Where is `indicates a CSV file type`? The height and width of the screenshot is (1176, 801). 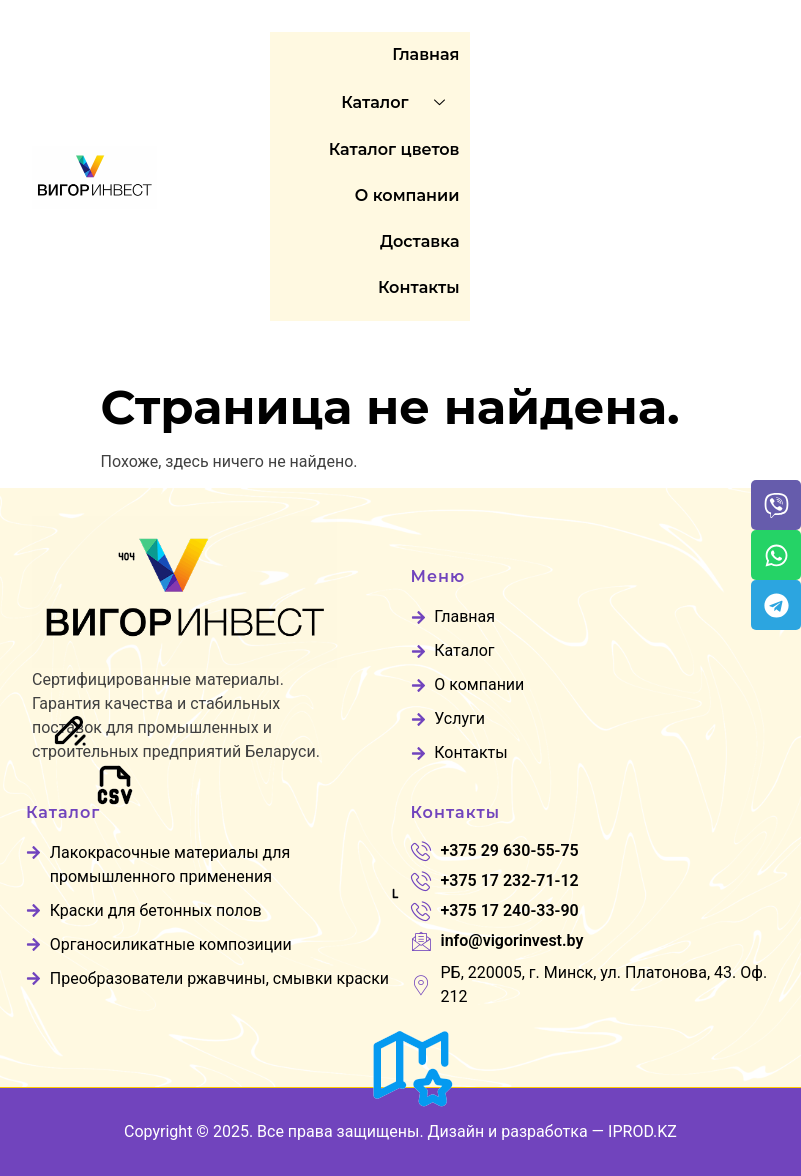
indicates a CSV file type is located at coordinates (115, 785).